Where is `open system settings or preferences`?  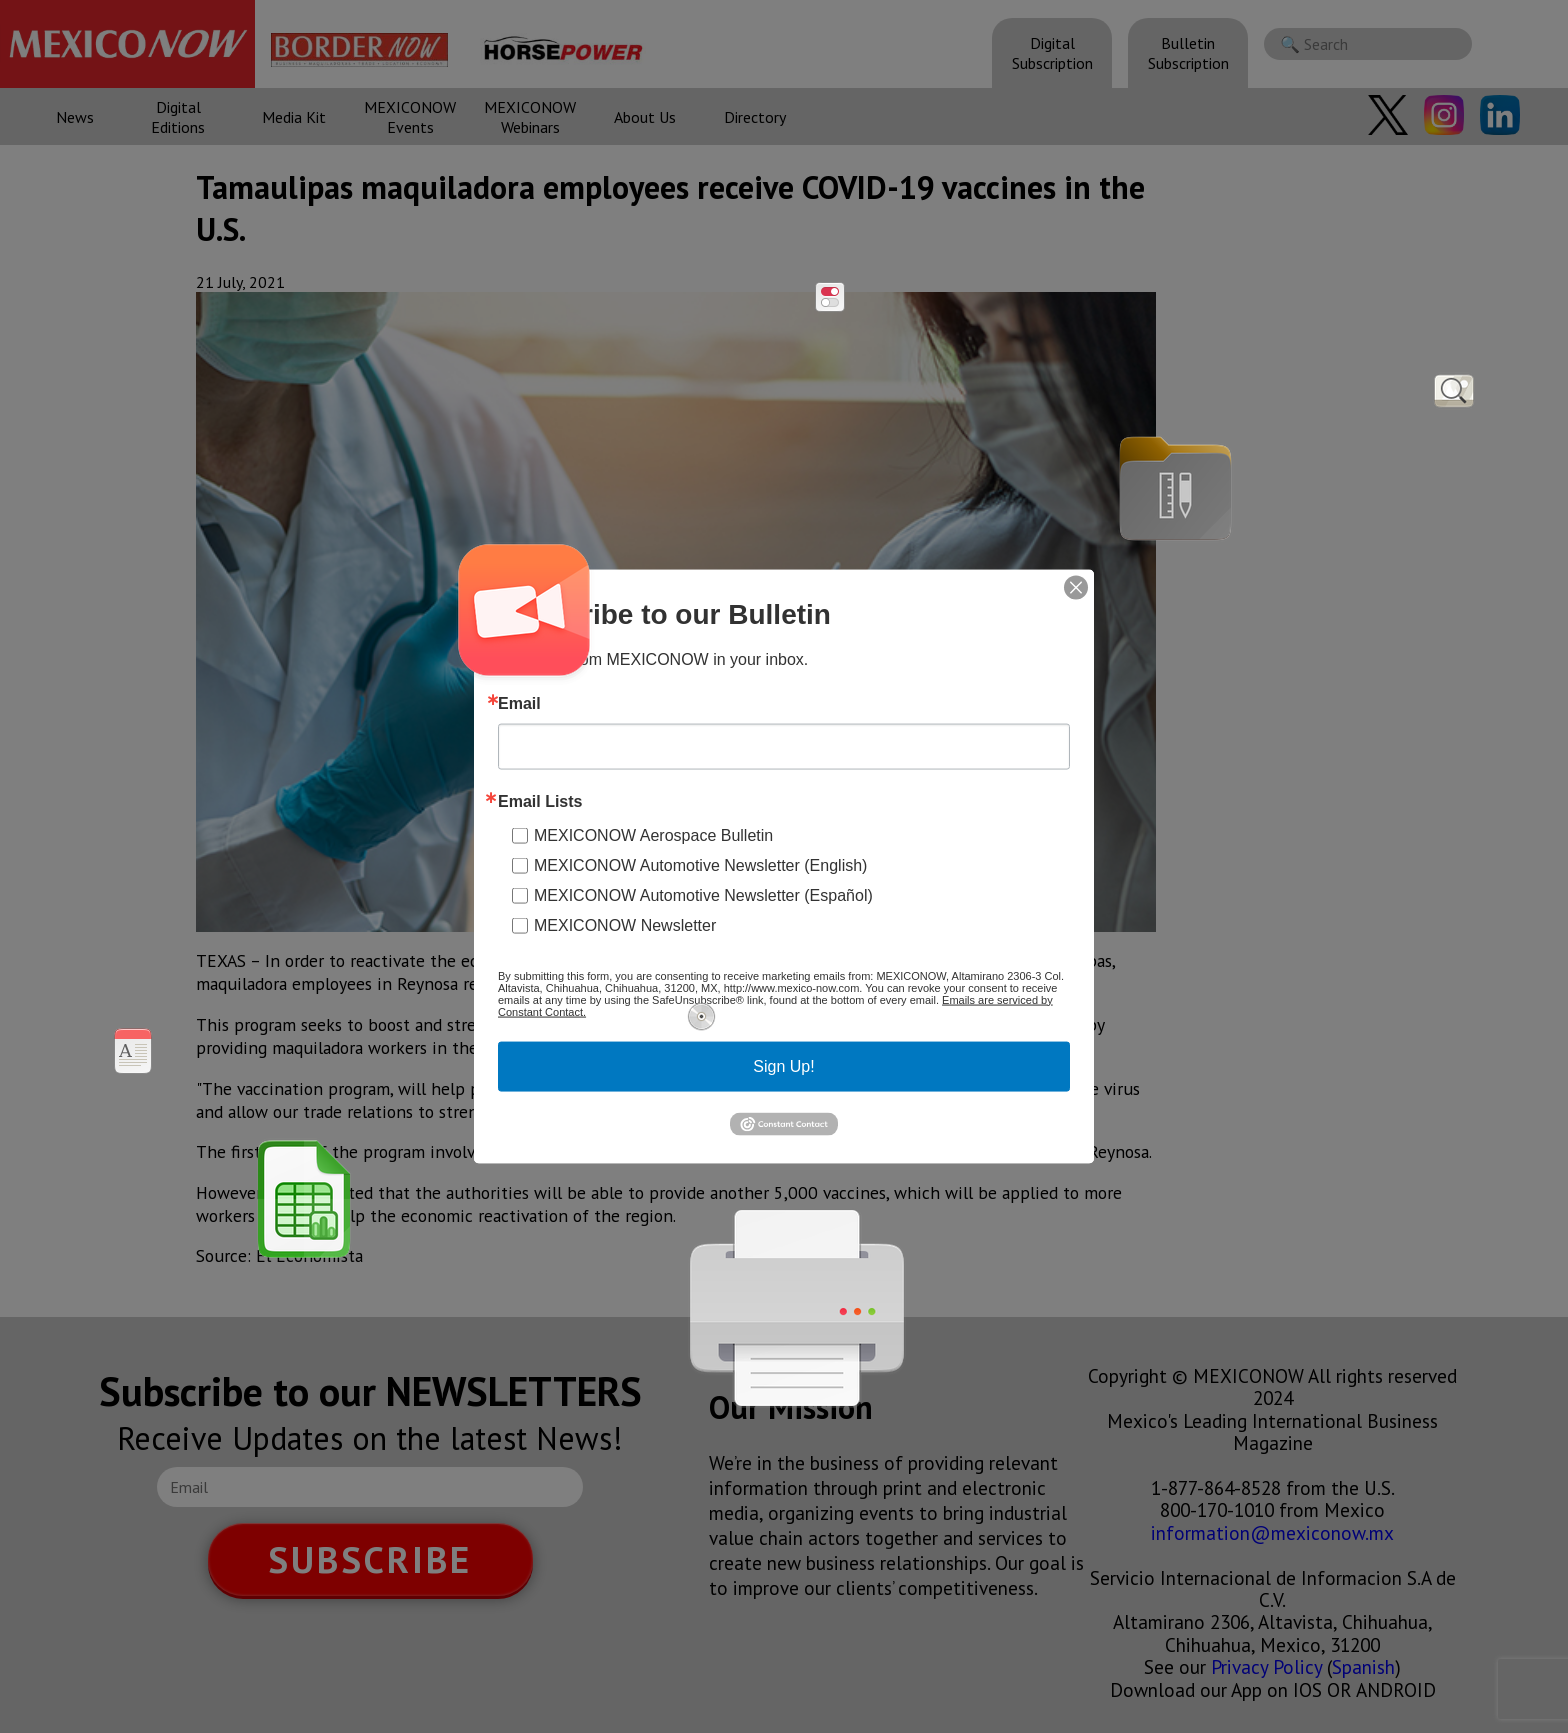
open system settings or preferences is located at coordinates (830, 297).